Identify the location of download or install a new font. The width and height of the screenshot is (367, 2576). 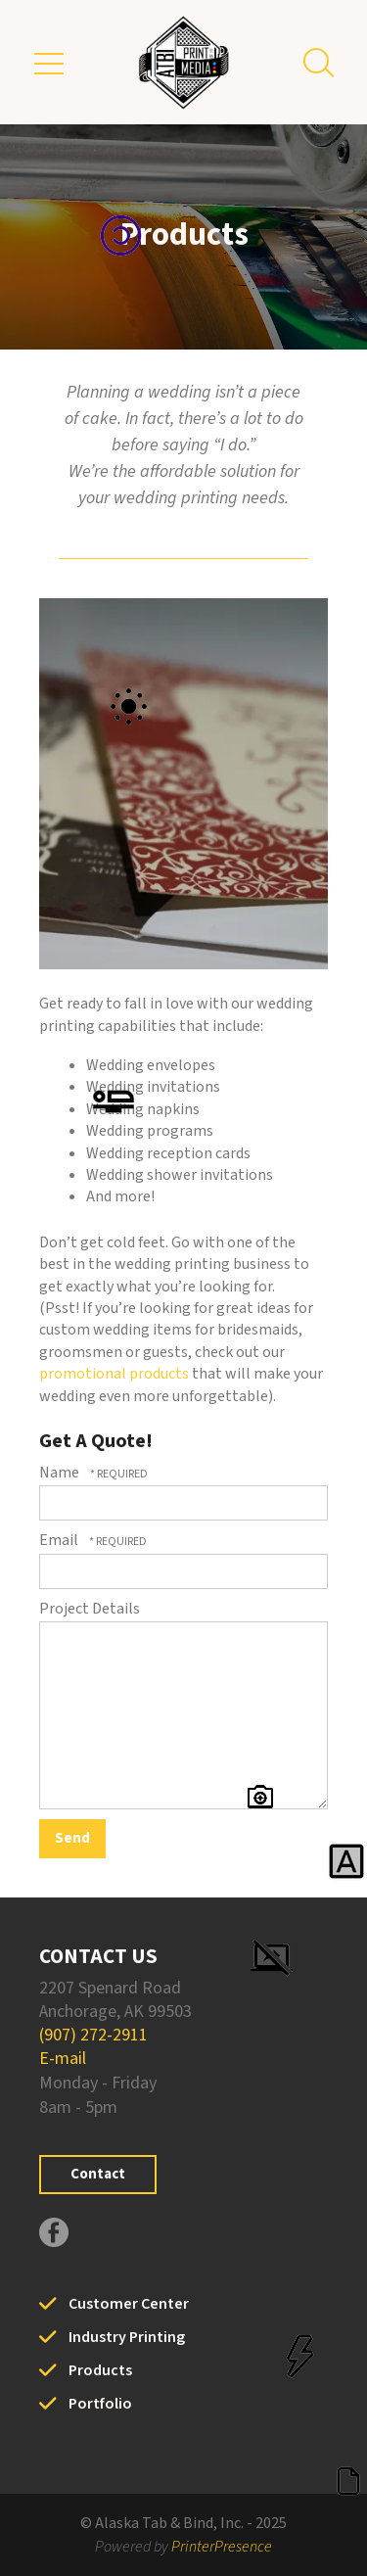
(346, 1861).